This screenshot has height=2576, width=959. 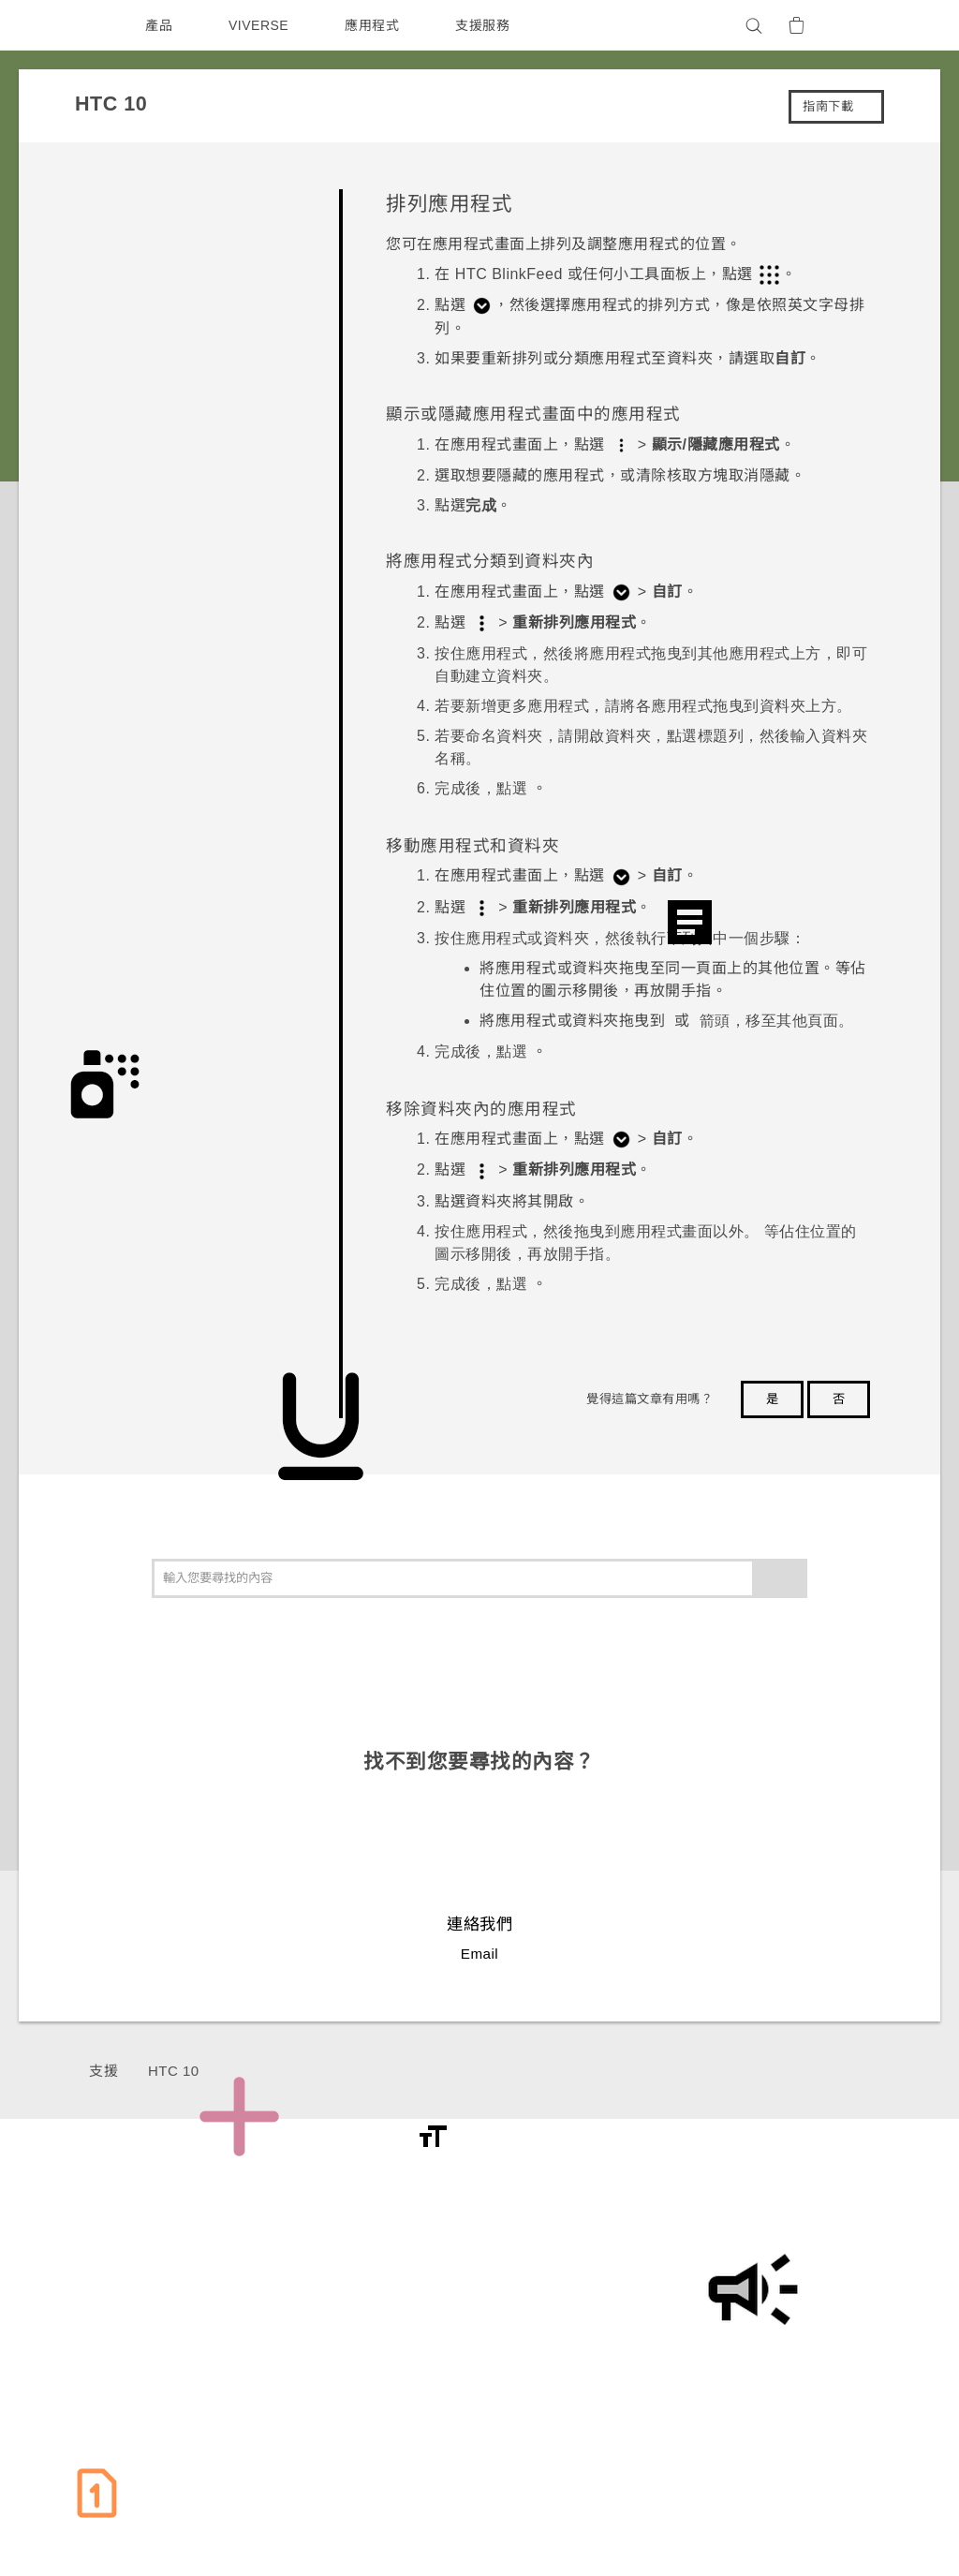 I want to click on make an announcement or broadcast, so click(x=753, y=2289).